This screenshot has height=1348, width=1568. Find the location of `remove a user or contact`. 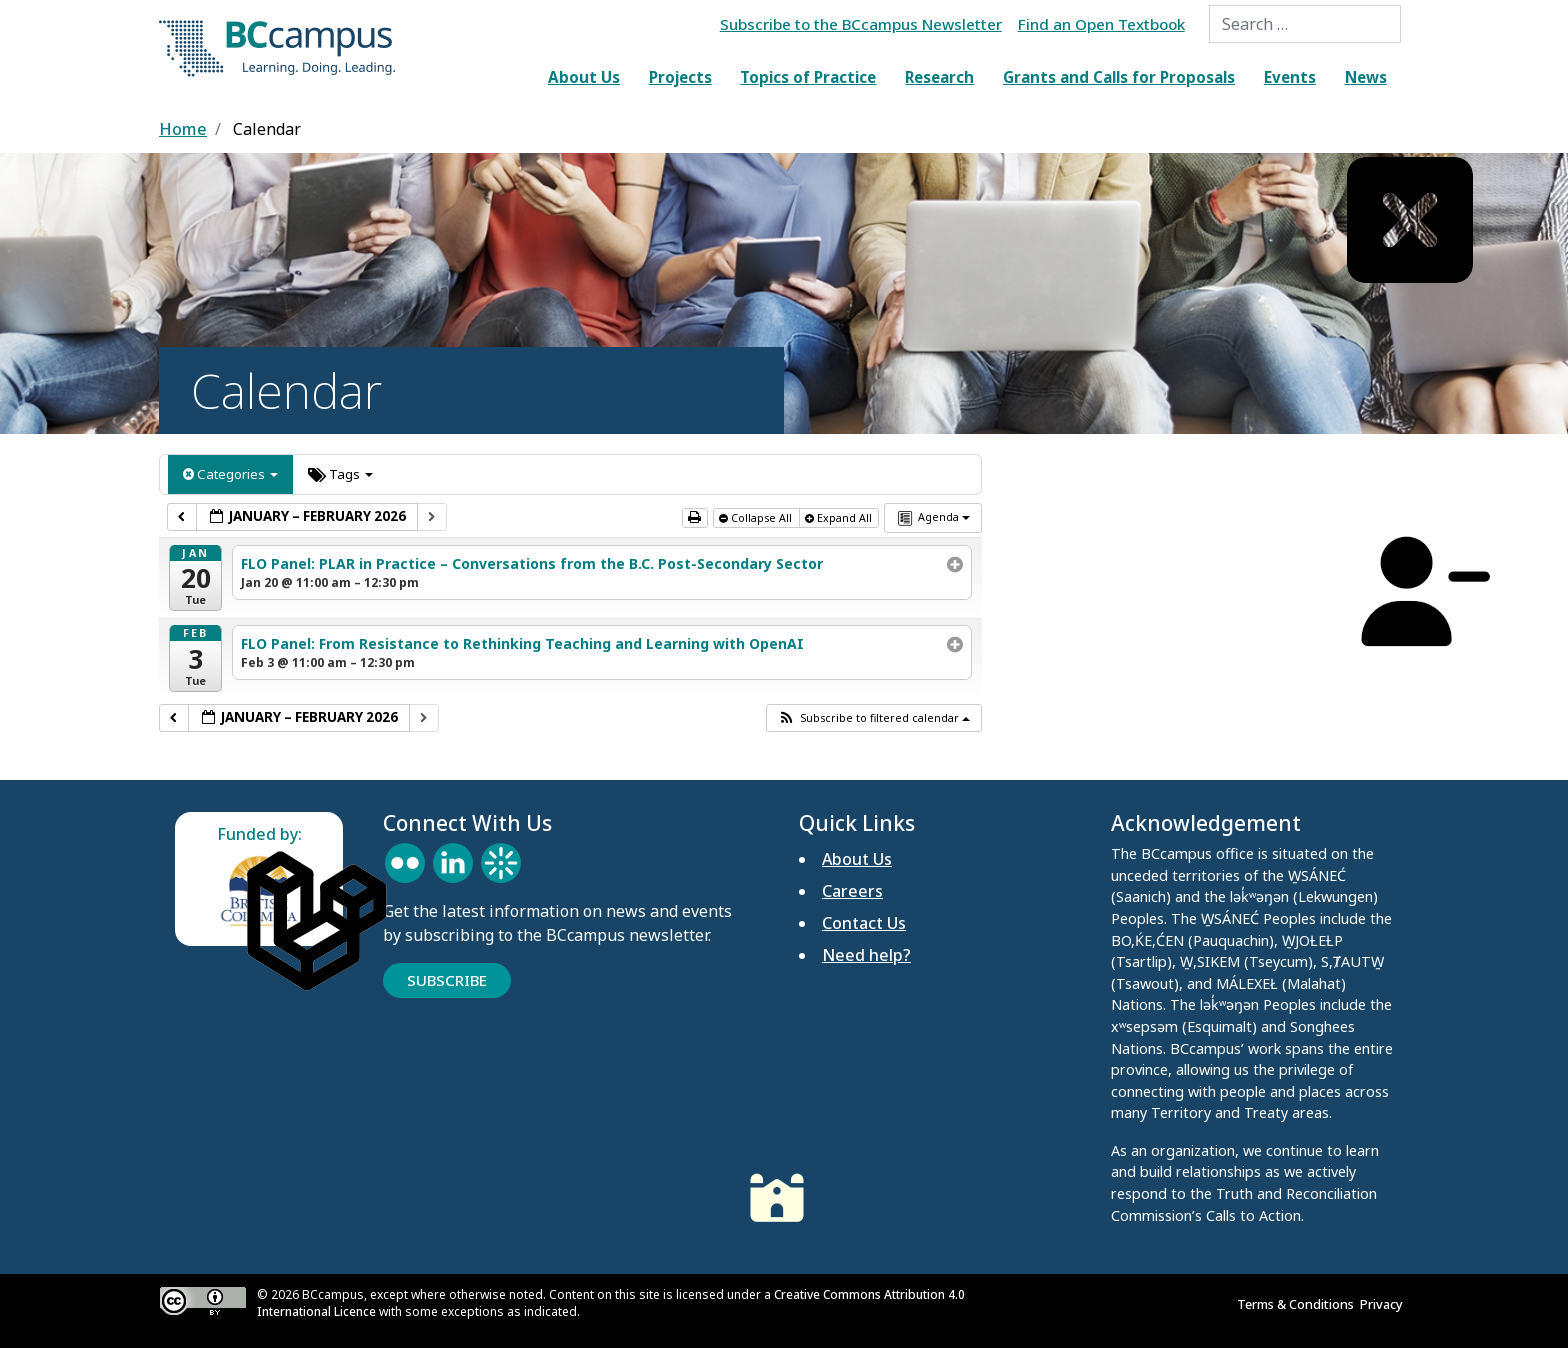

remove a user or contact is located at coordinates (1420, 590).